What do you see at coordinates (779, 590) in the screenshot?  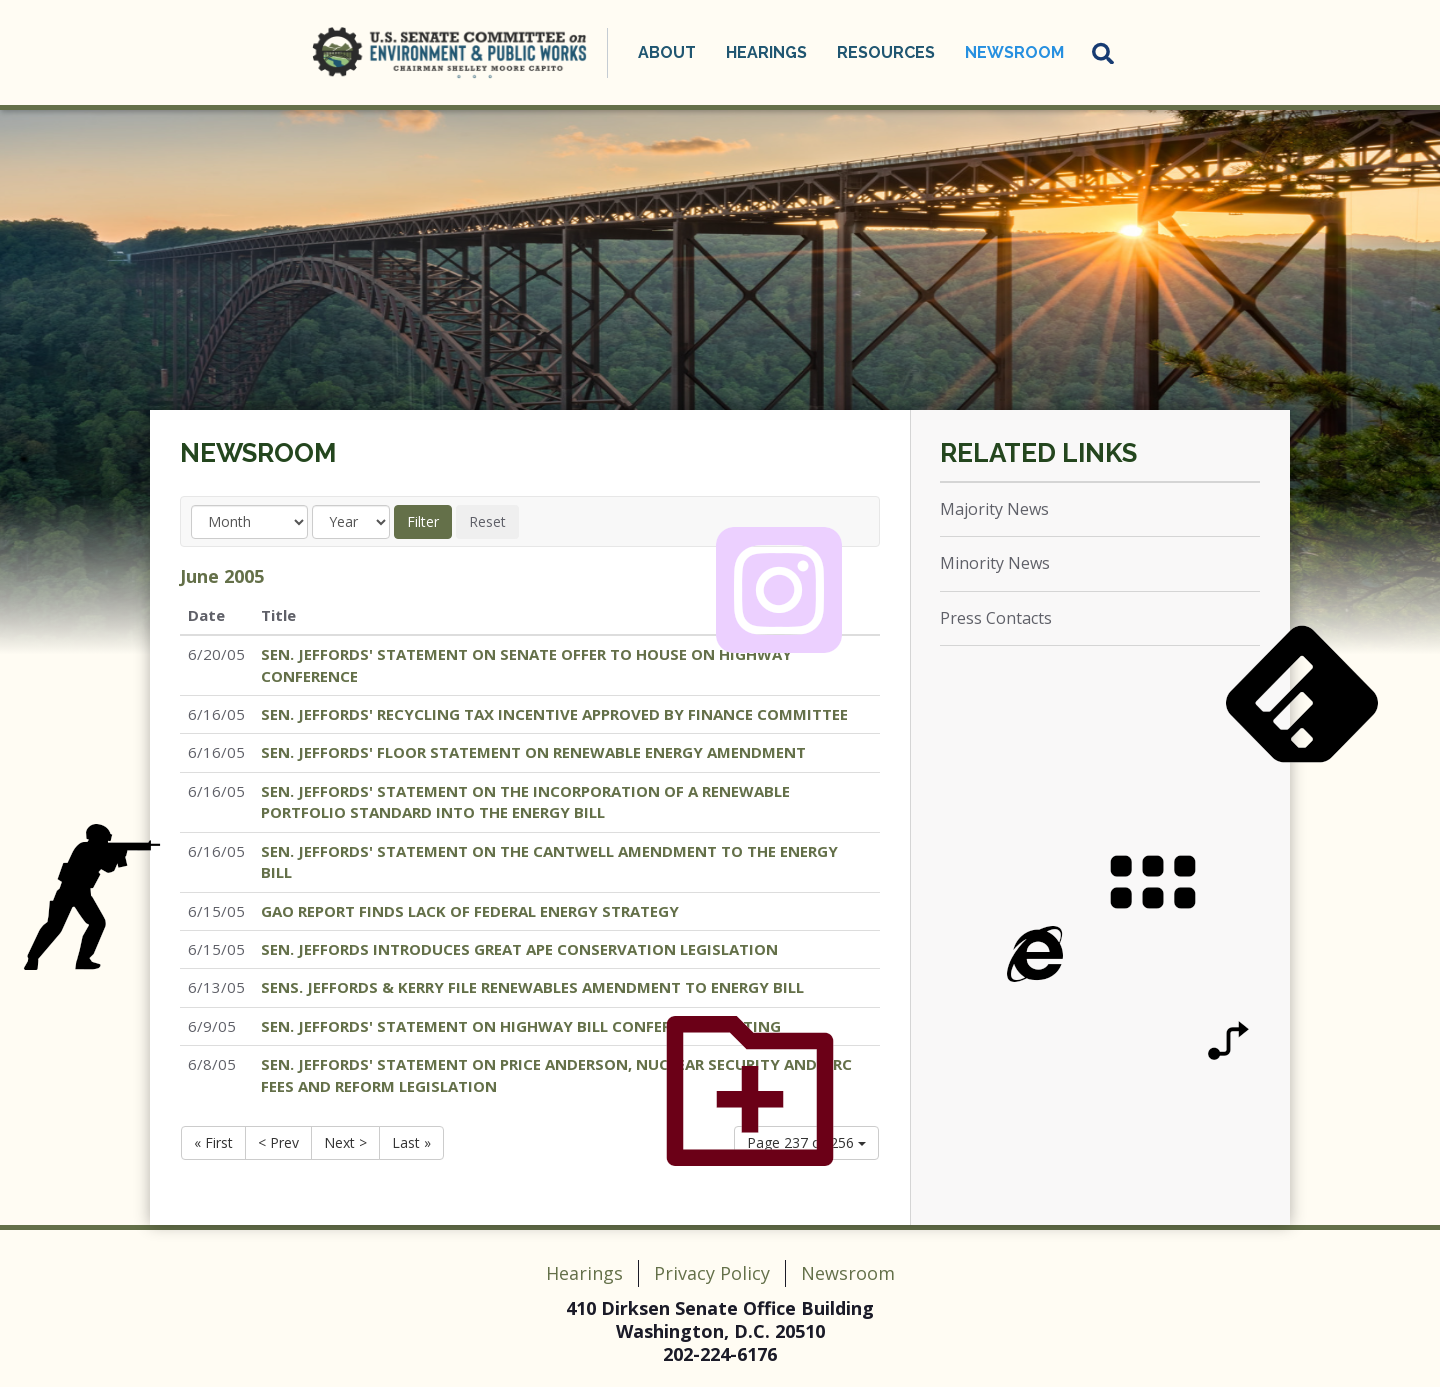 I see `open Instagram app` at bounding box center [779, 590].